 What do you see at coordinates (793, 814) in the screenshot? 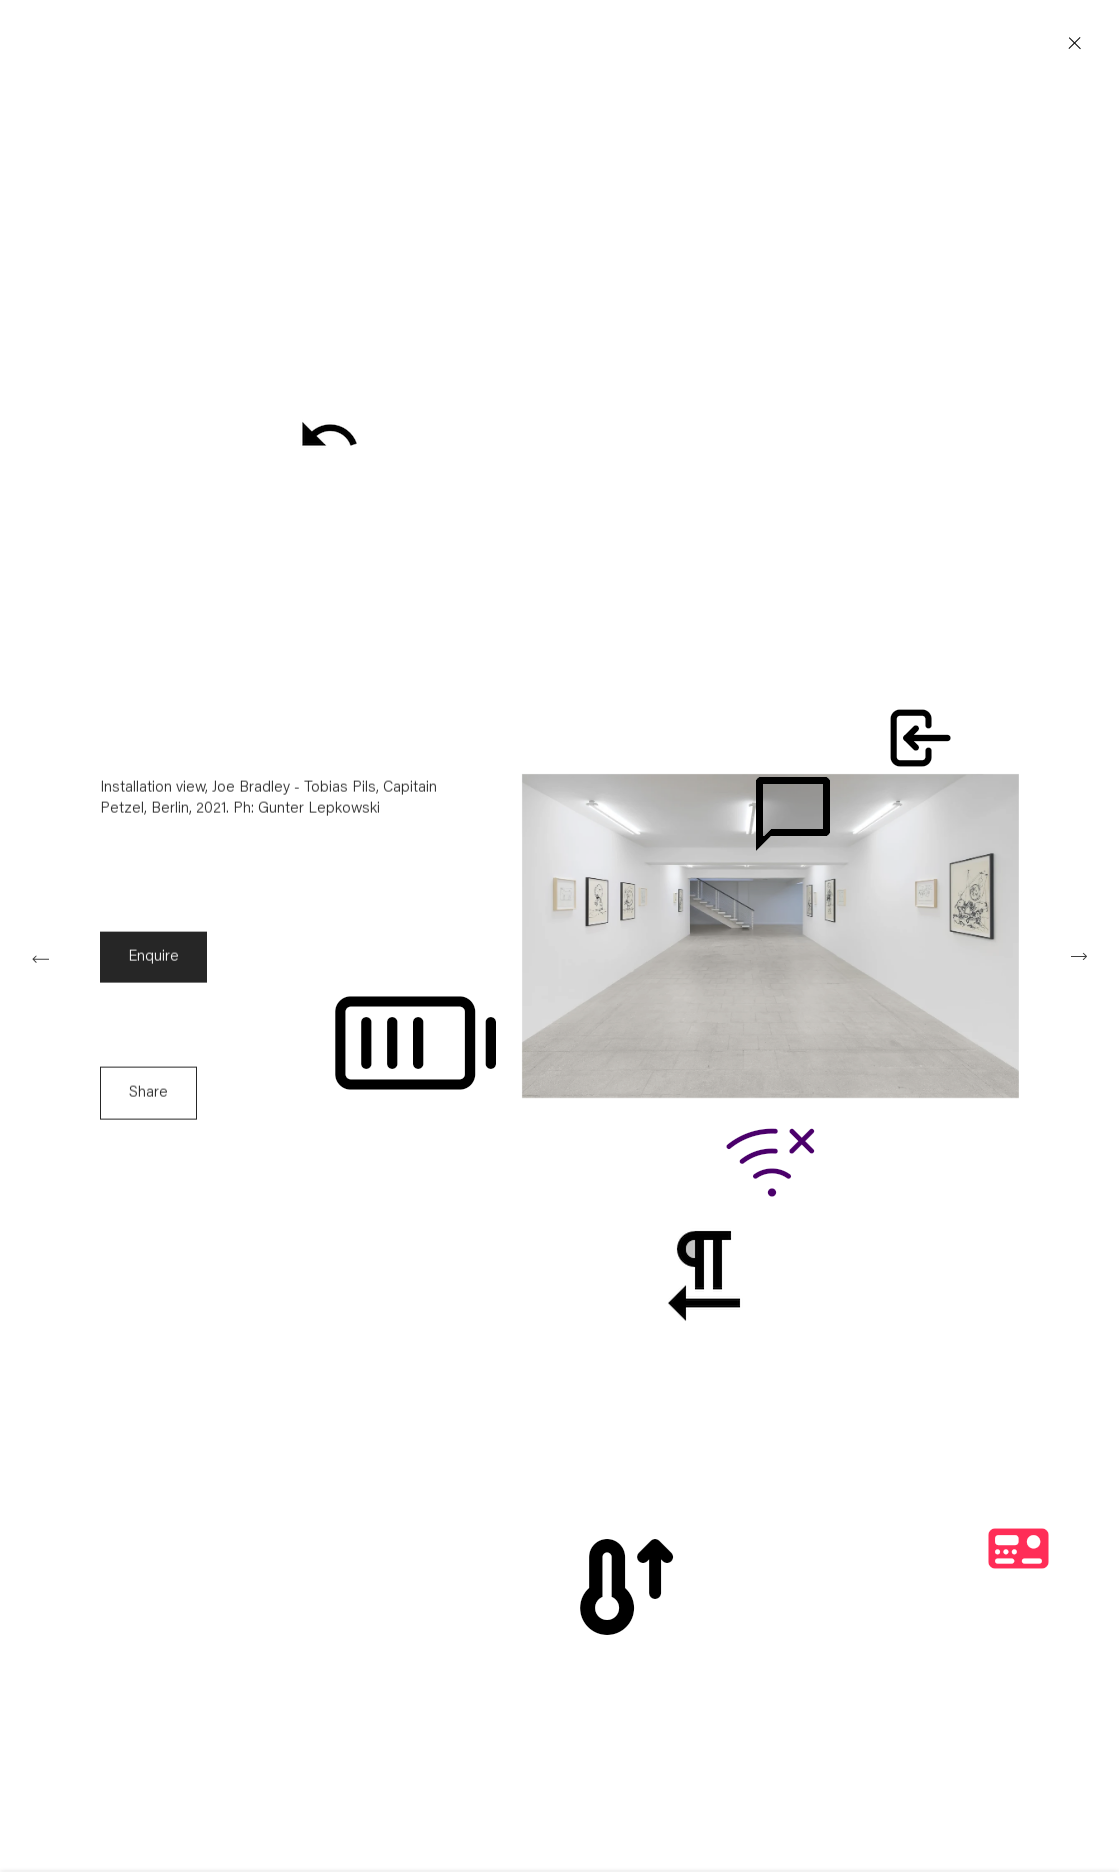
I see `open chat or messaging` at bounding box center [793, 814].